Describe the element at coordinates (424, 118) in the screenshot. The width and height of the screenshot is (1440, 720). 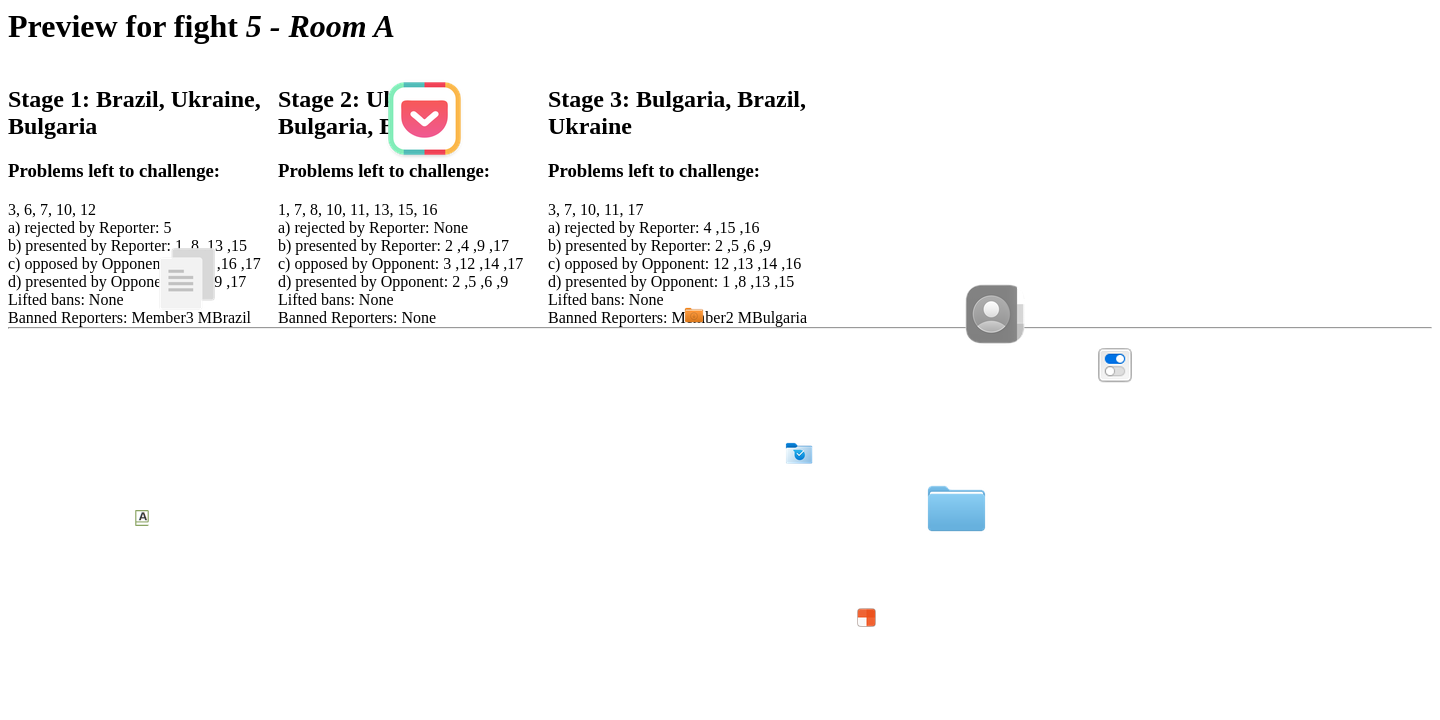
I see `open the pocket app to view saved articles` at that location.